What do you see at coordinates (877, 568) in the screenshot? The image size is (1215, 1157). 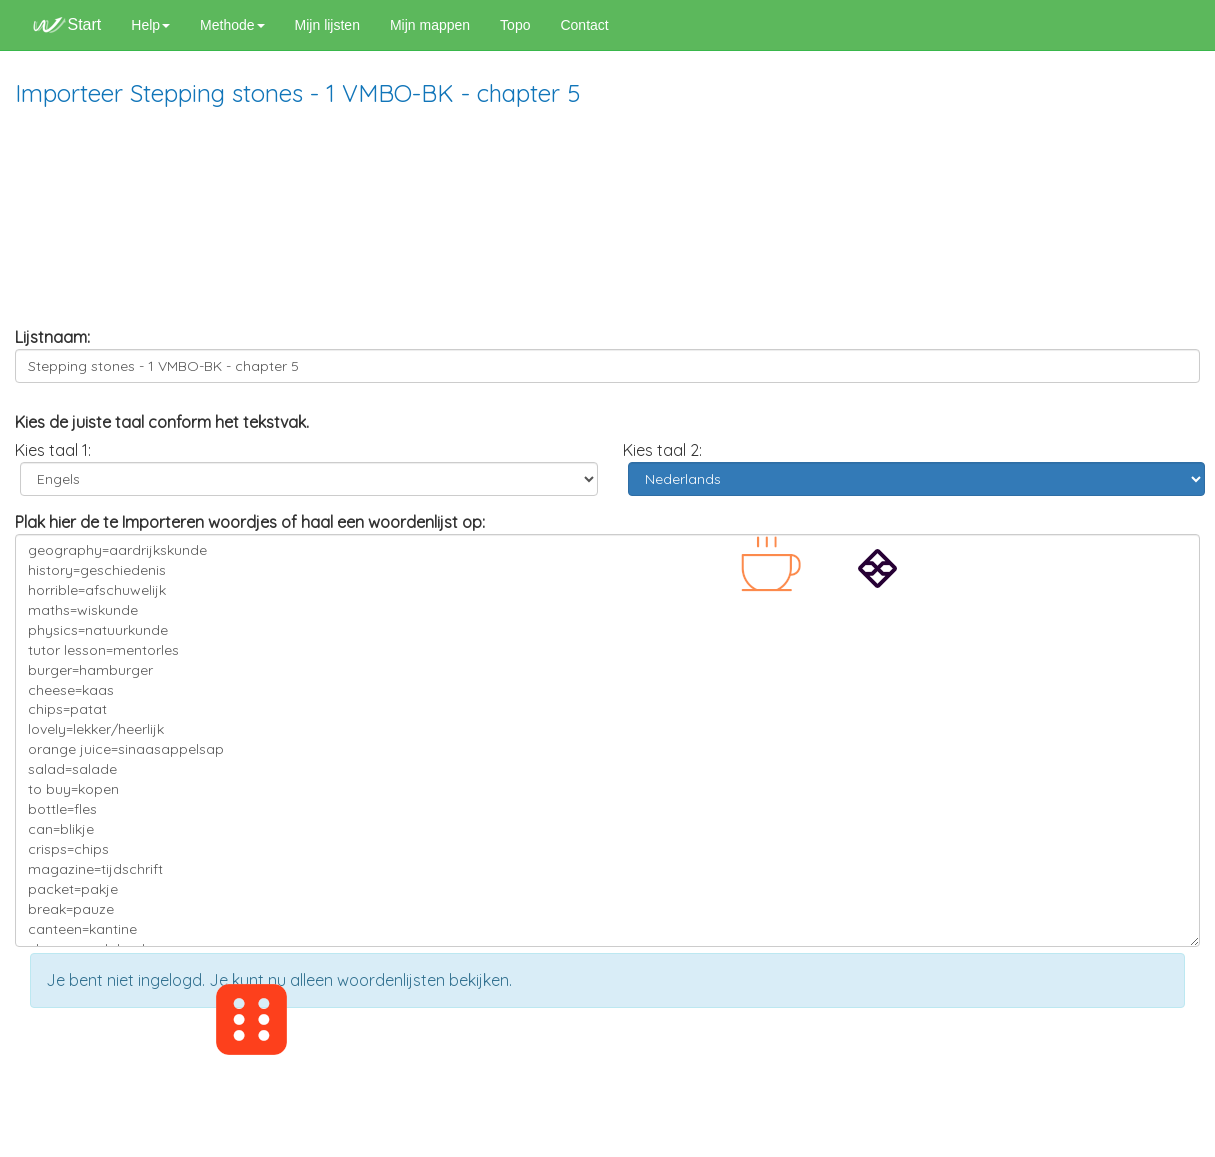 I see `pay with Pix instant payment system` at bounding box center [877, 568].